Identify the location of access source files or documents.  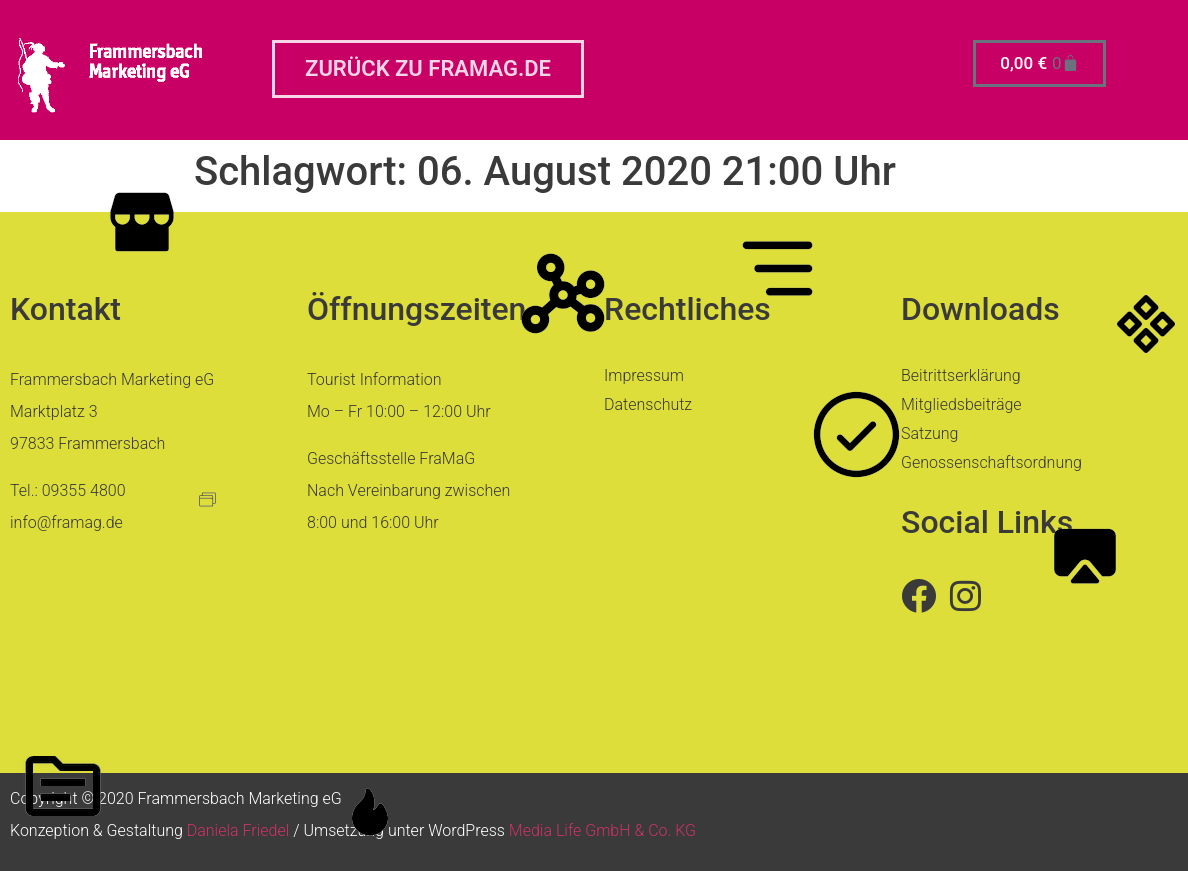
(63, 786).